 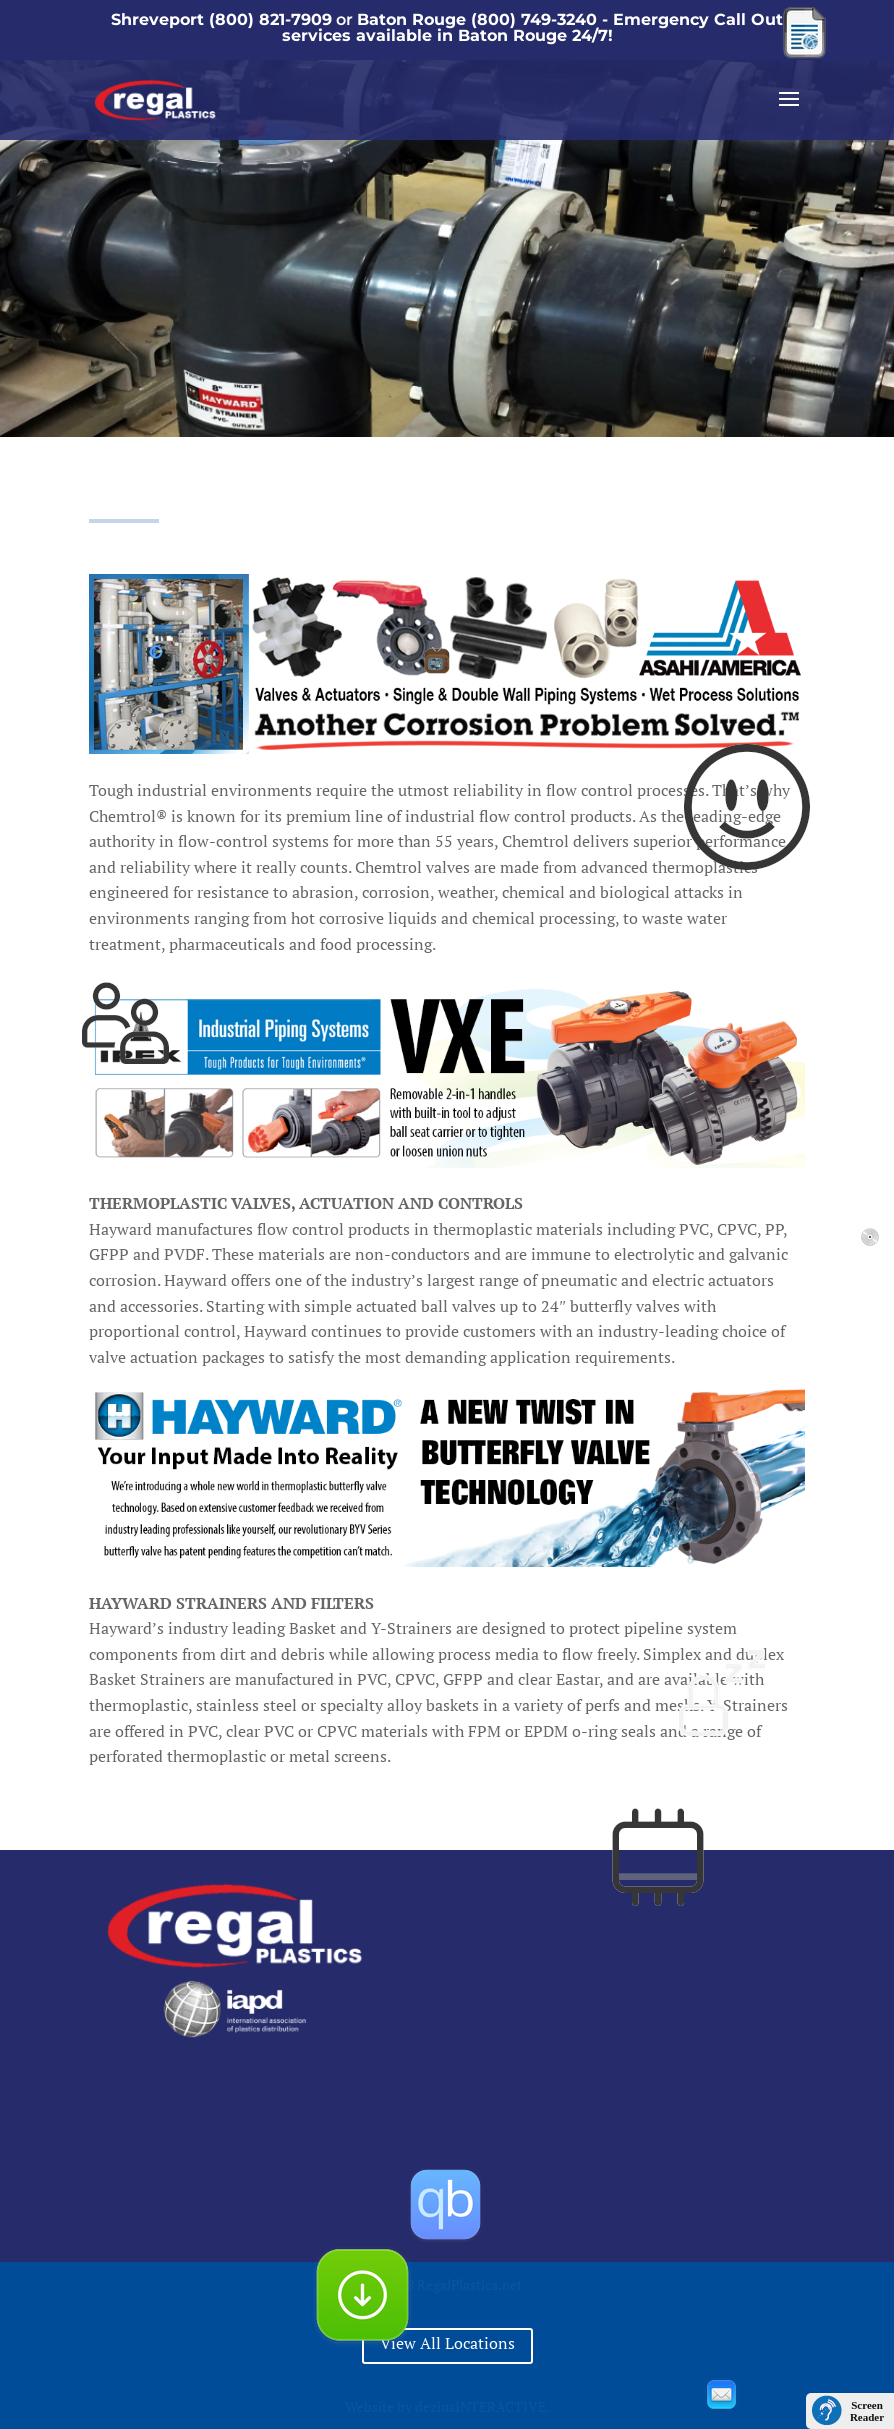 What do you see at coordinates (362, 2296) in the screenshot?
I see `access download settings or preferences` at bounding box center [362, 2296].